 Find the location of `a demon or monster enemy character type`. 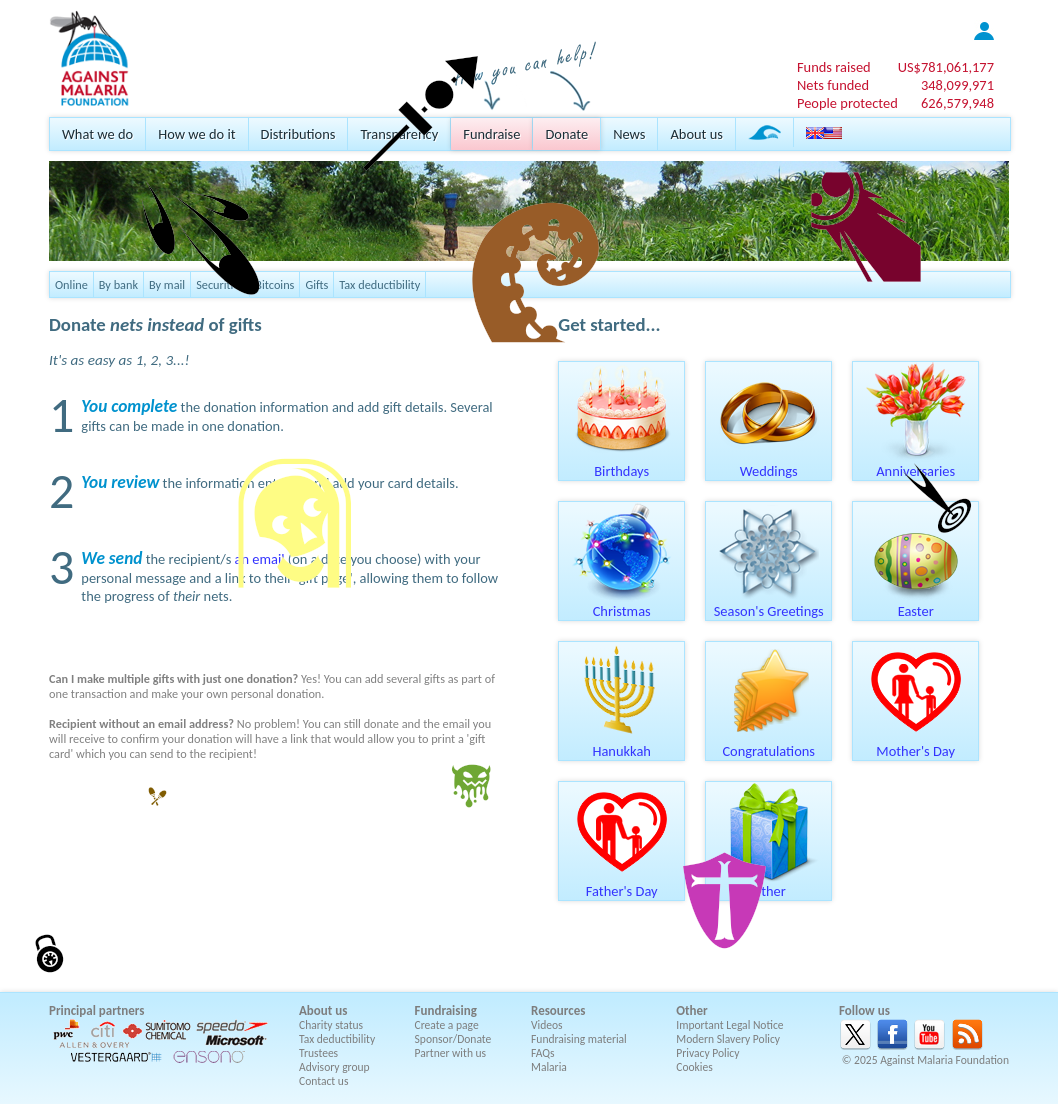

a demon or monster enemy character type is located at coordinates (471, 786).